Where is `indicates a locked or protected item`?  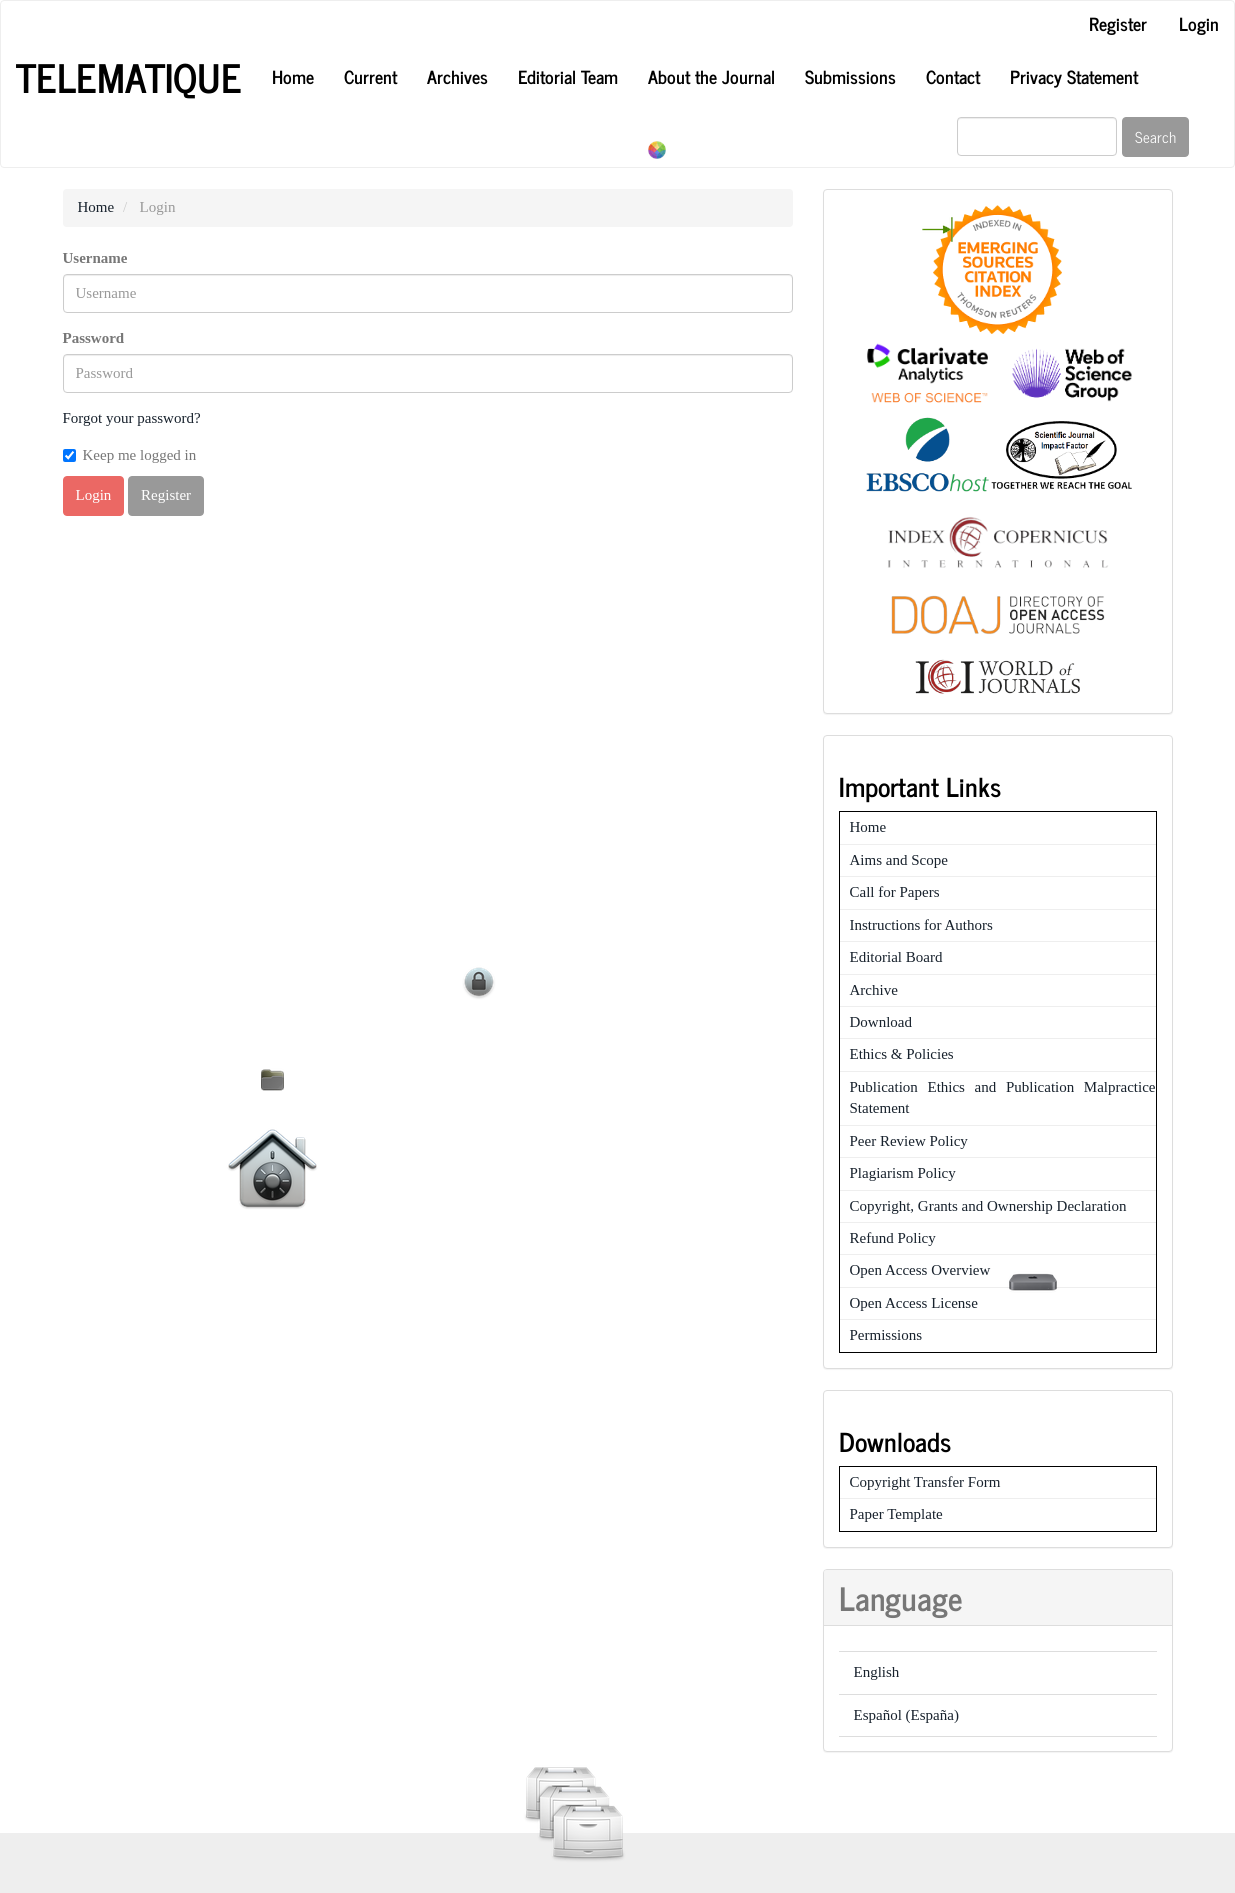 indicates a locked or protected item is located at coordinates (534, 927).